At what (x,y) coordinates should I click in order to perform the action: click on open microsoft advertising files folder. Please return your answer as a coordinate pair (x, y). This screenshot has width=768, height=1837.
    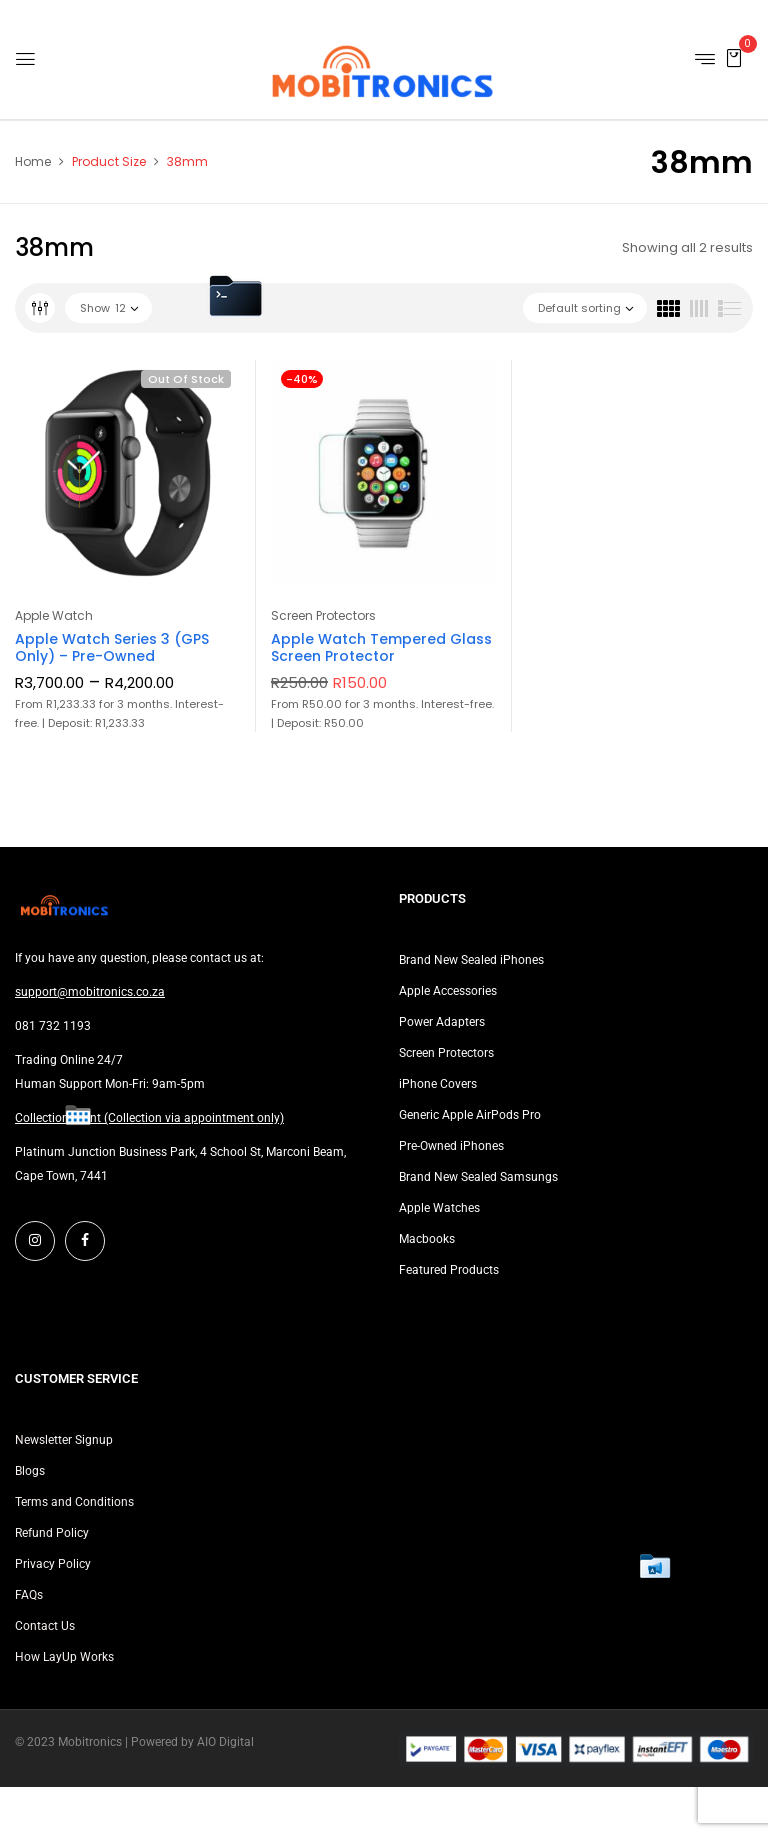
    Looking at the image, I should click on (655, 1567).